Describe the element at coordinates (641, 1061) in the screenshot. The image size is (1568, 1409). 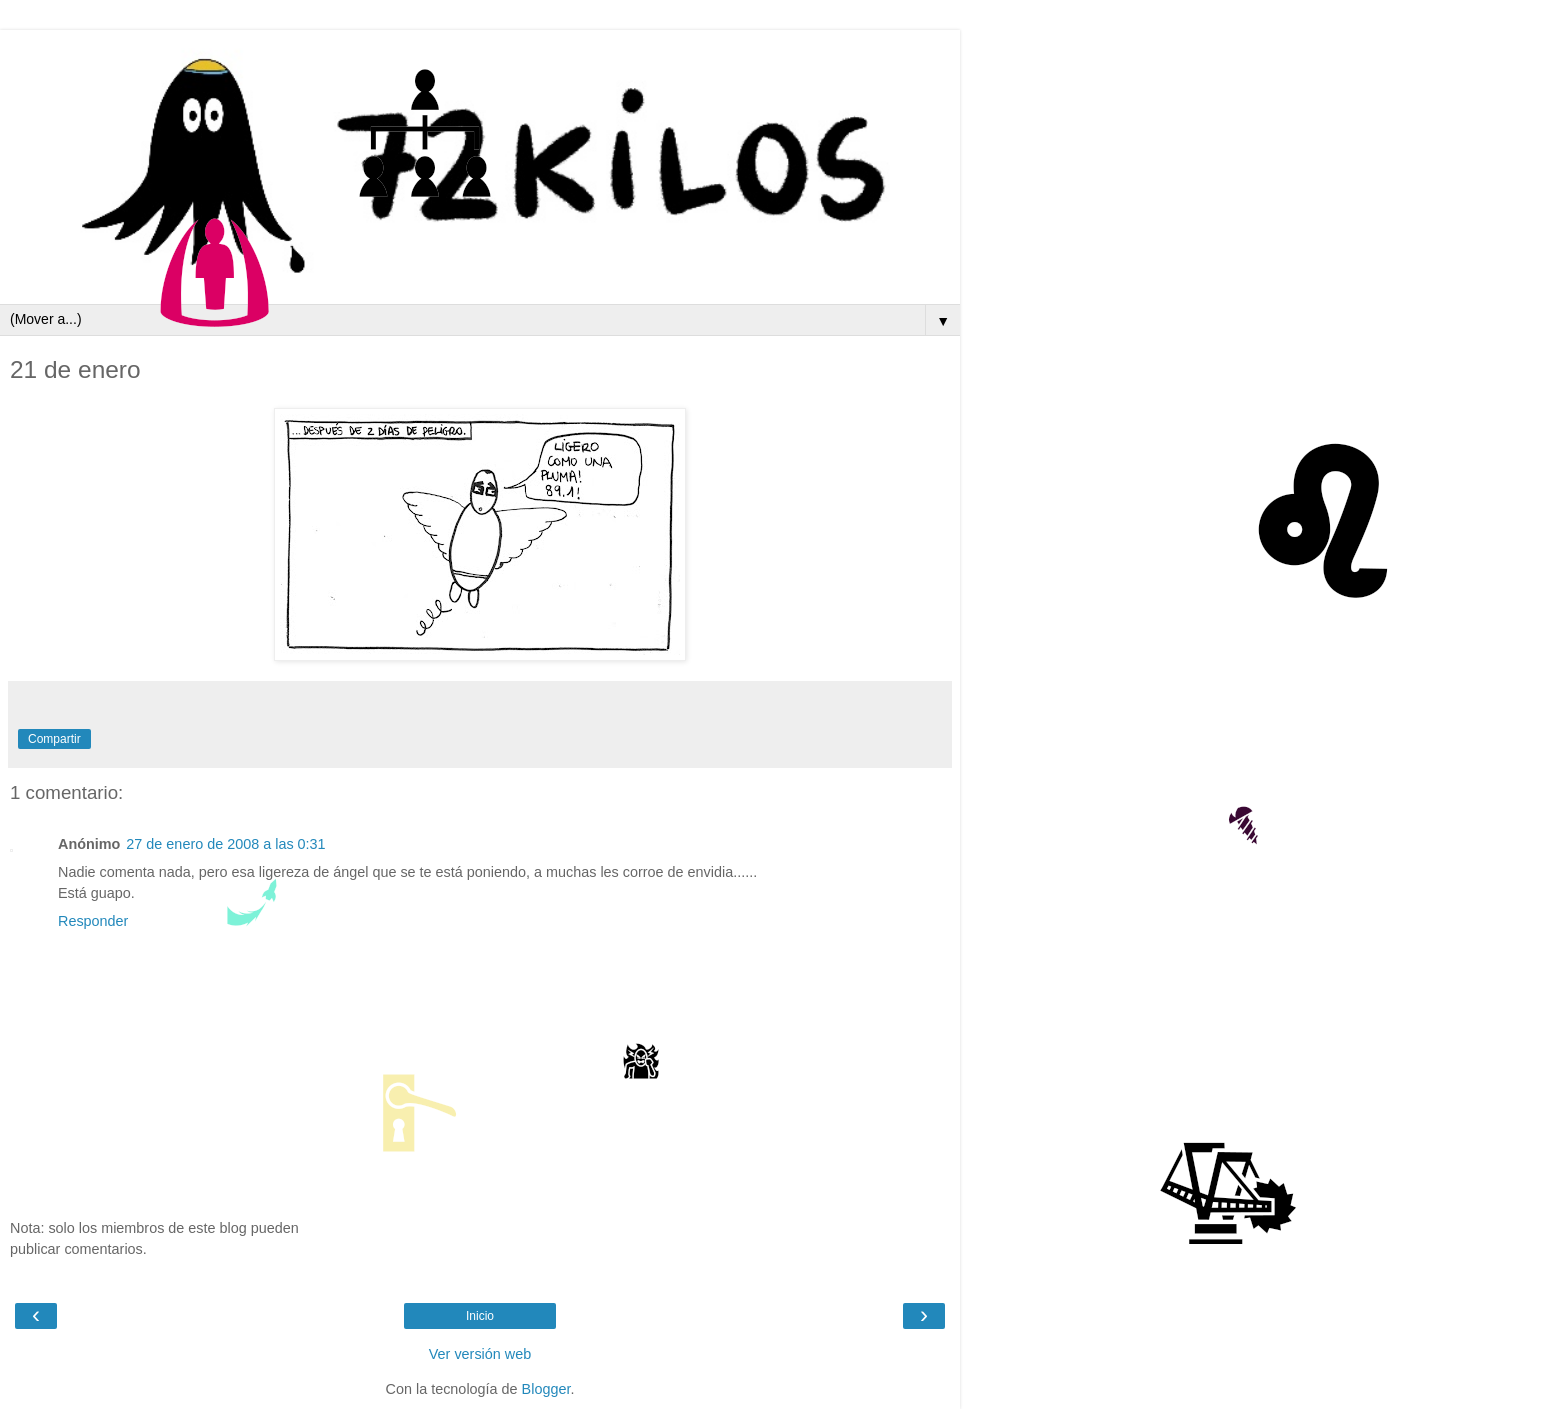
I see `activate enrage ability or berserk mode` at that location.